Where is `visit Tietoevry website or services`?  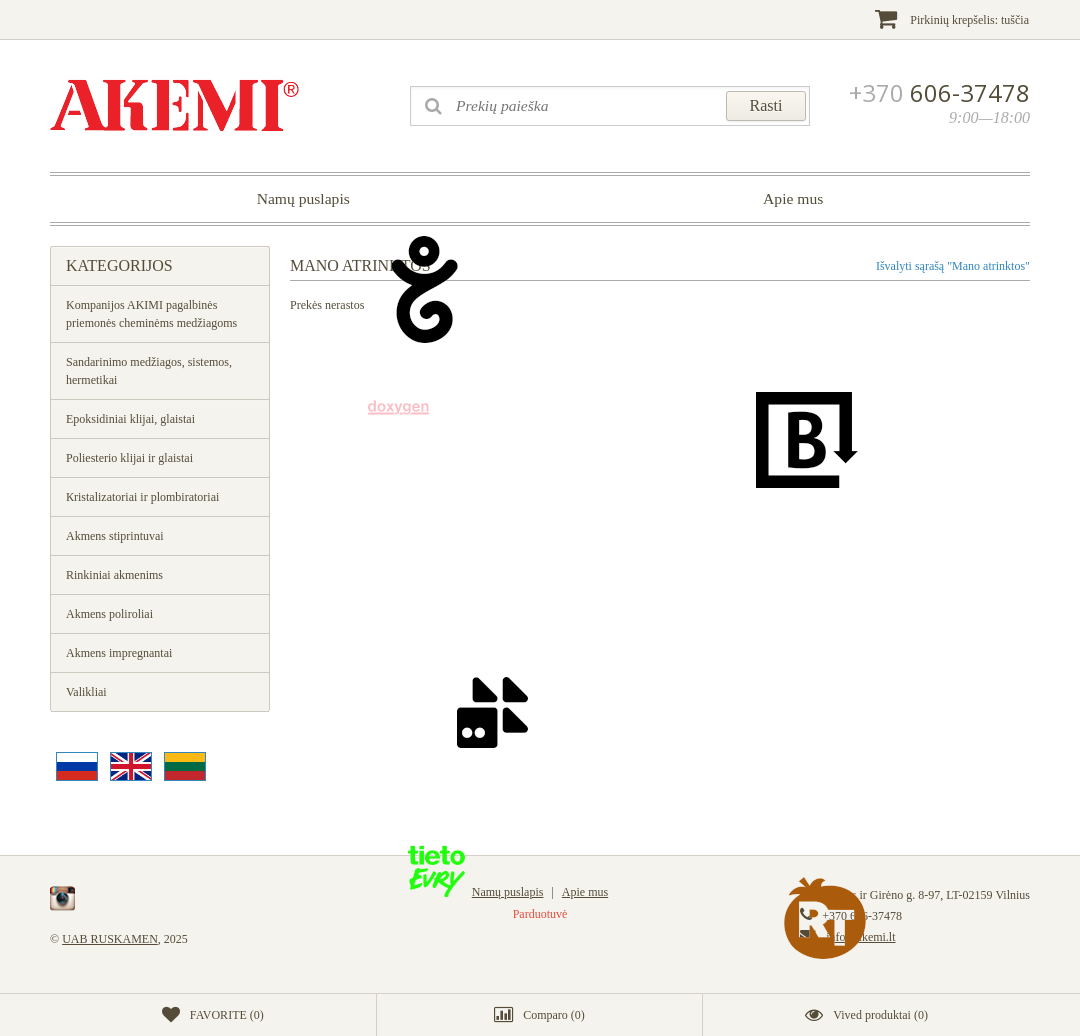
visit Tietoevry website or services is located at coordinates (436, 871).